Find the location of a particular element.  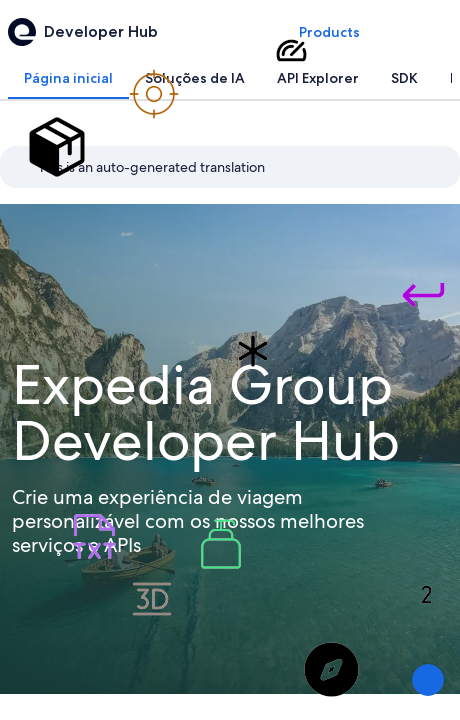

indicates a required field in a form is located at coordinates (253, 351).